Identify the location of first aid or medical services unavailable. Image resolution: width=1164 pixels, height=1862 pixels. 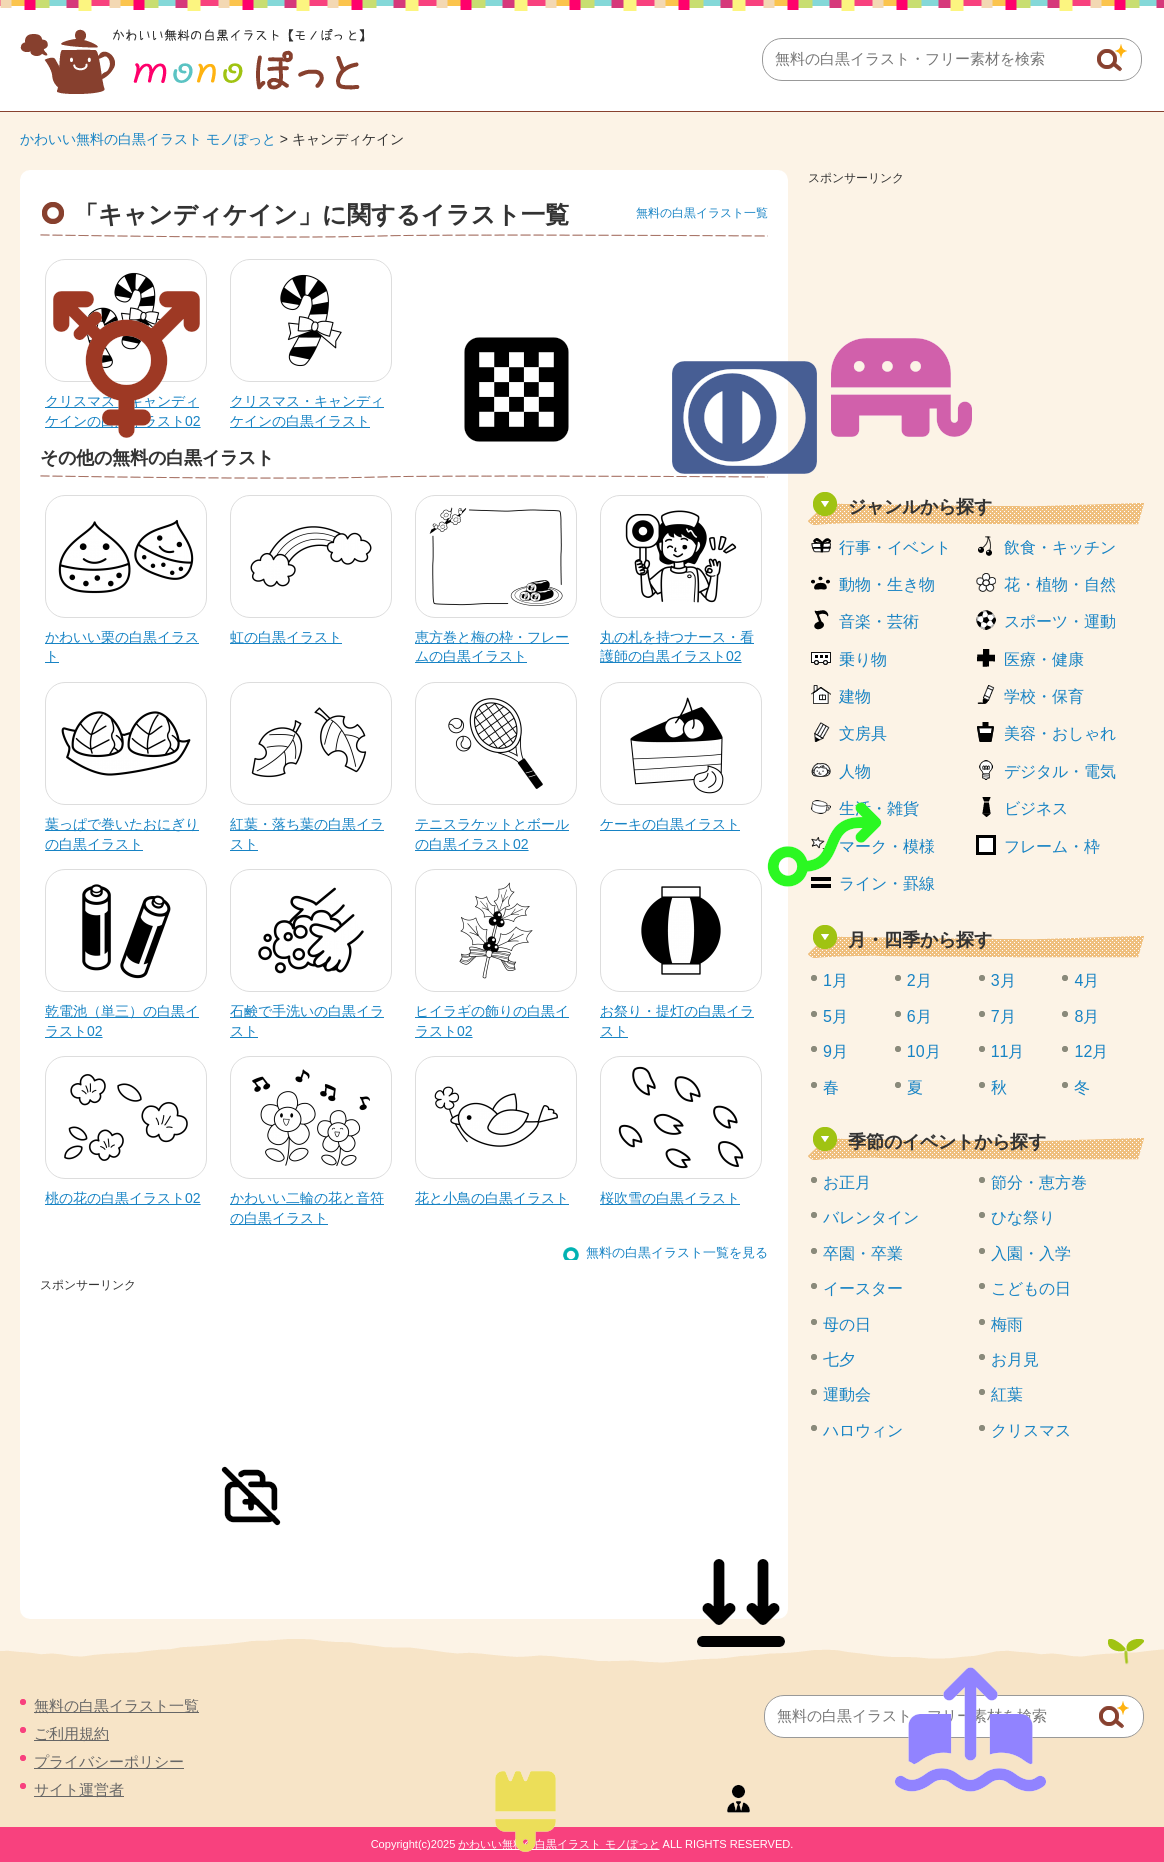
(251, 1496).